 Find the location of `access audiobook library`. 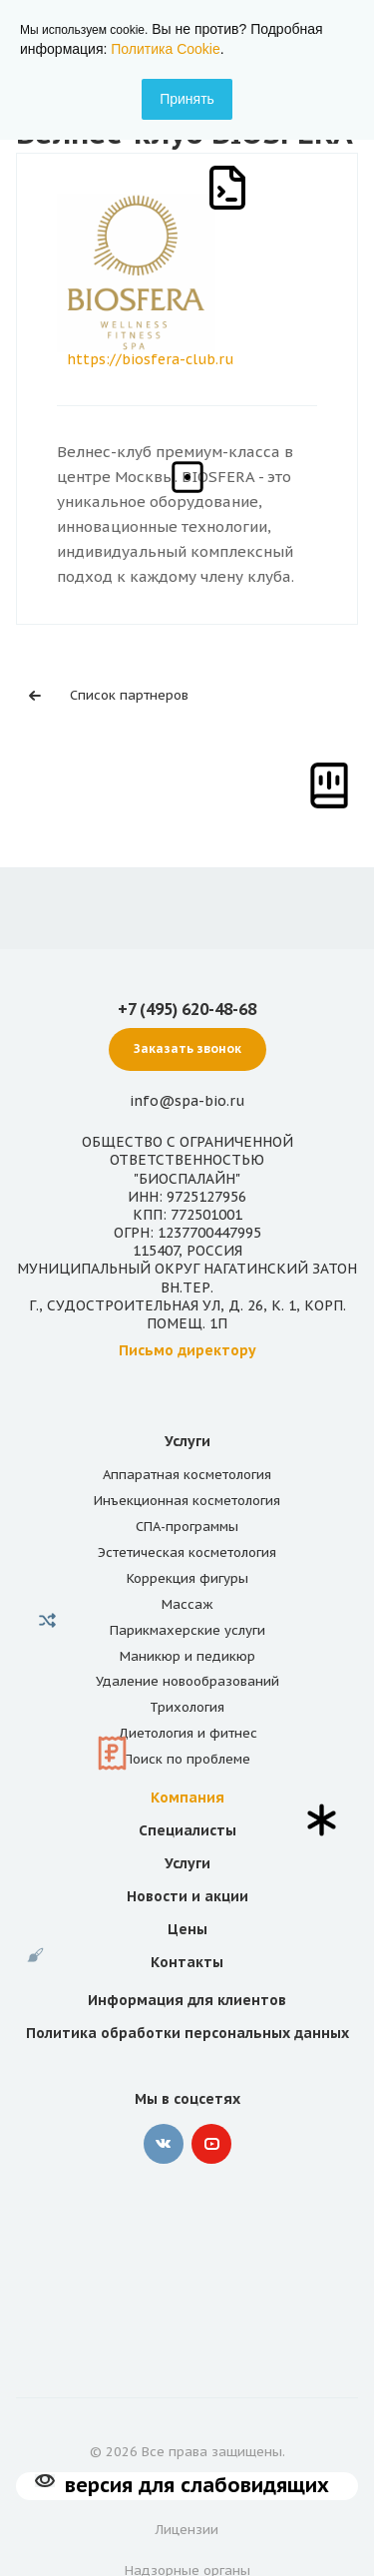

access audiobook library is located at coordinates (329, 785).